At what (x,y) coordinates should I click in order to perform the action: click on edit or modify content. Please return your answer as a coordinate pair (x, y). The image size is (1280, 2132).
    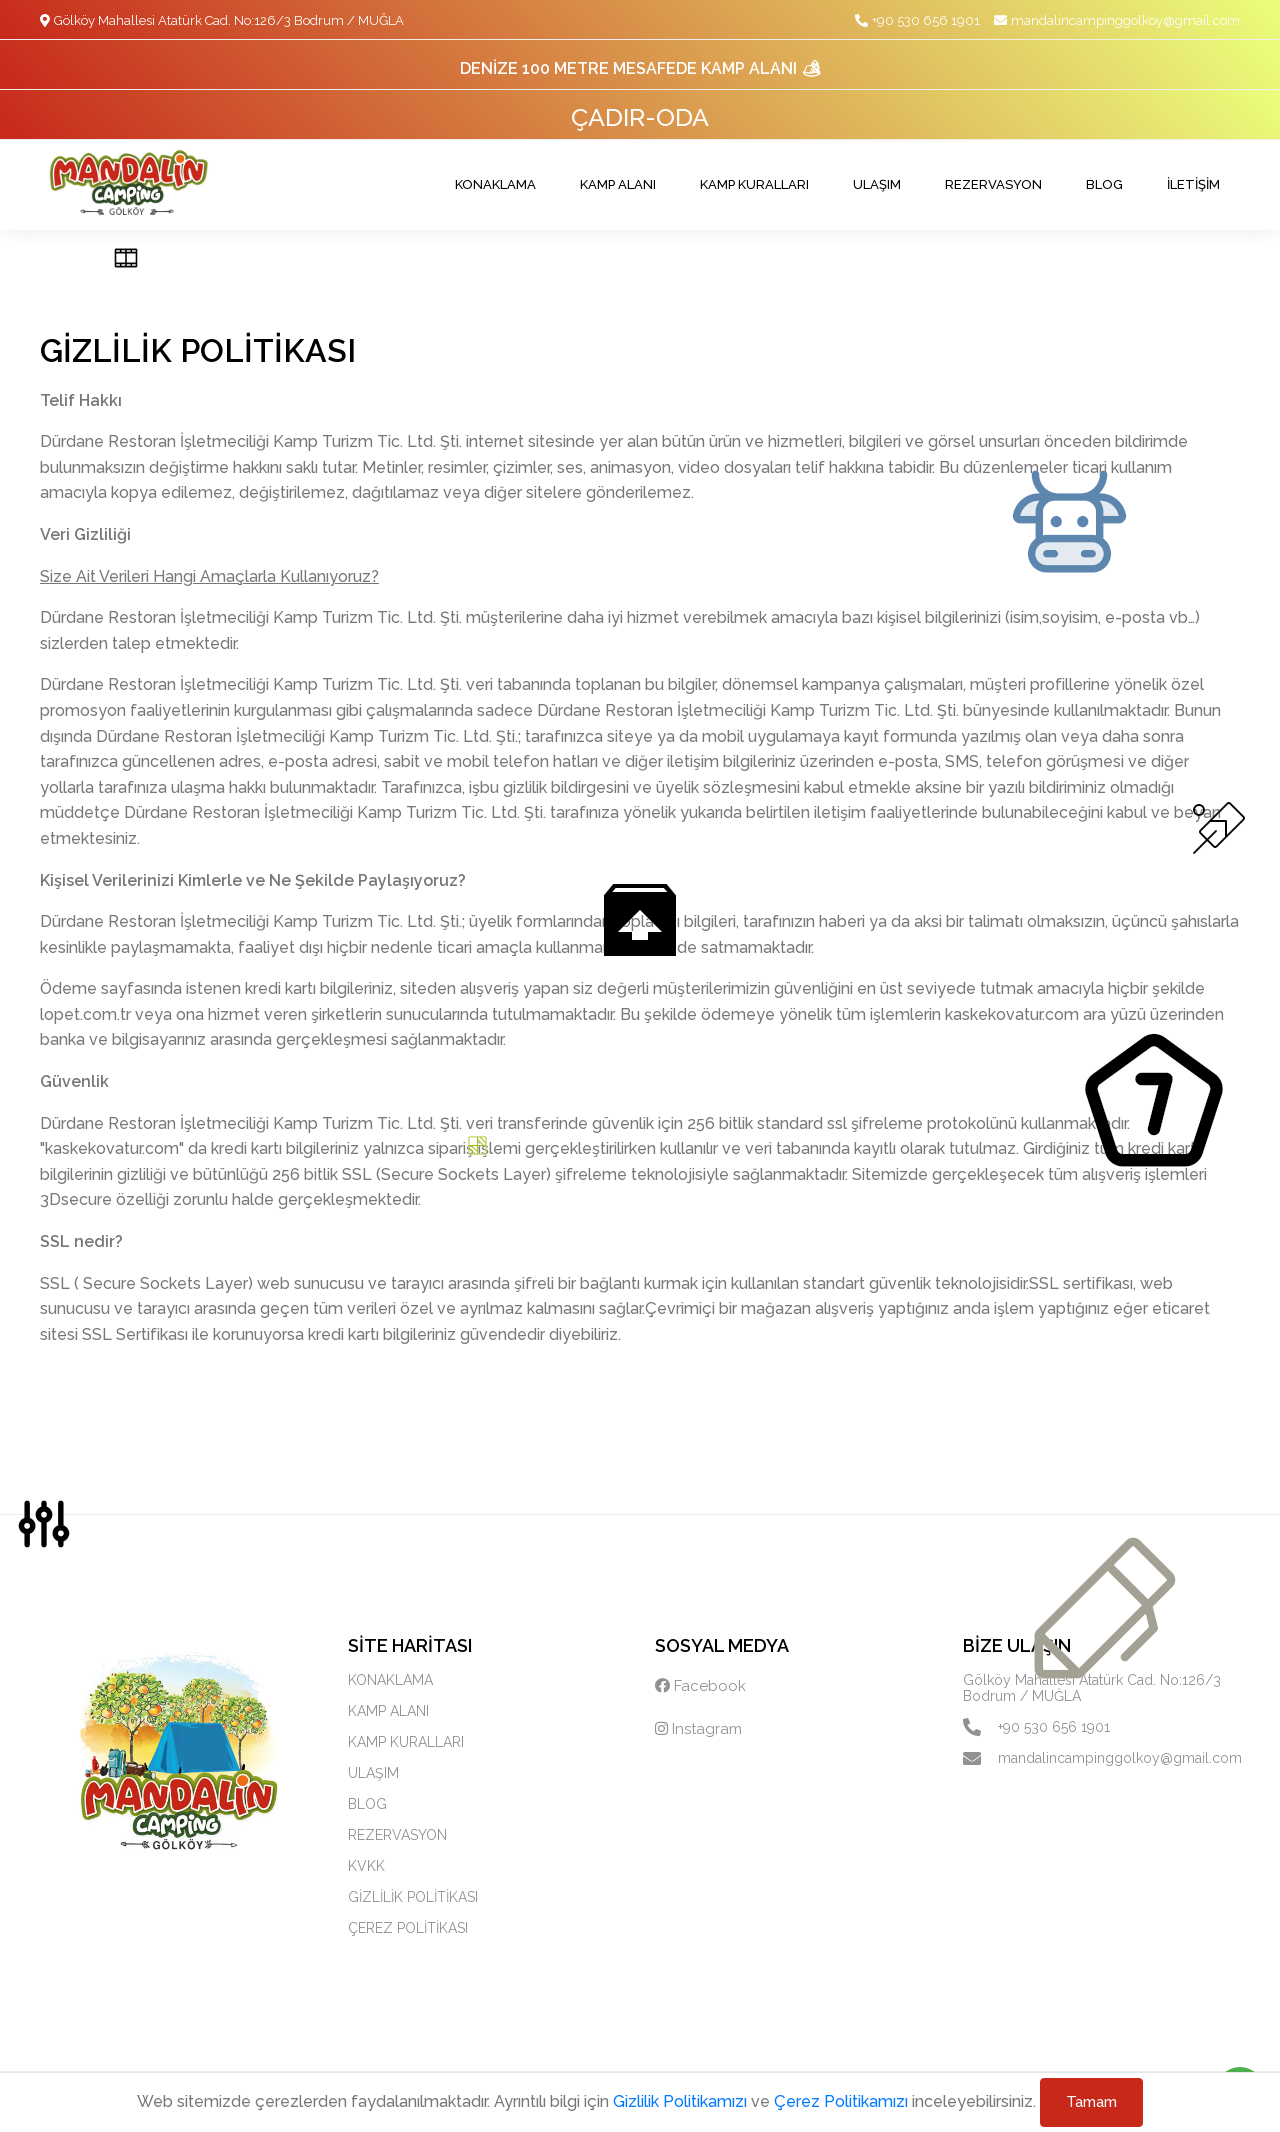
    Looking at the image, I should click on (1102, 1611).